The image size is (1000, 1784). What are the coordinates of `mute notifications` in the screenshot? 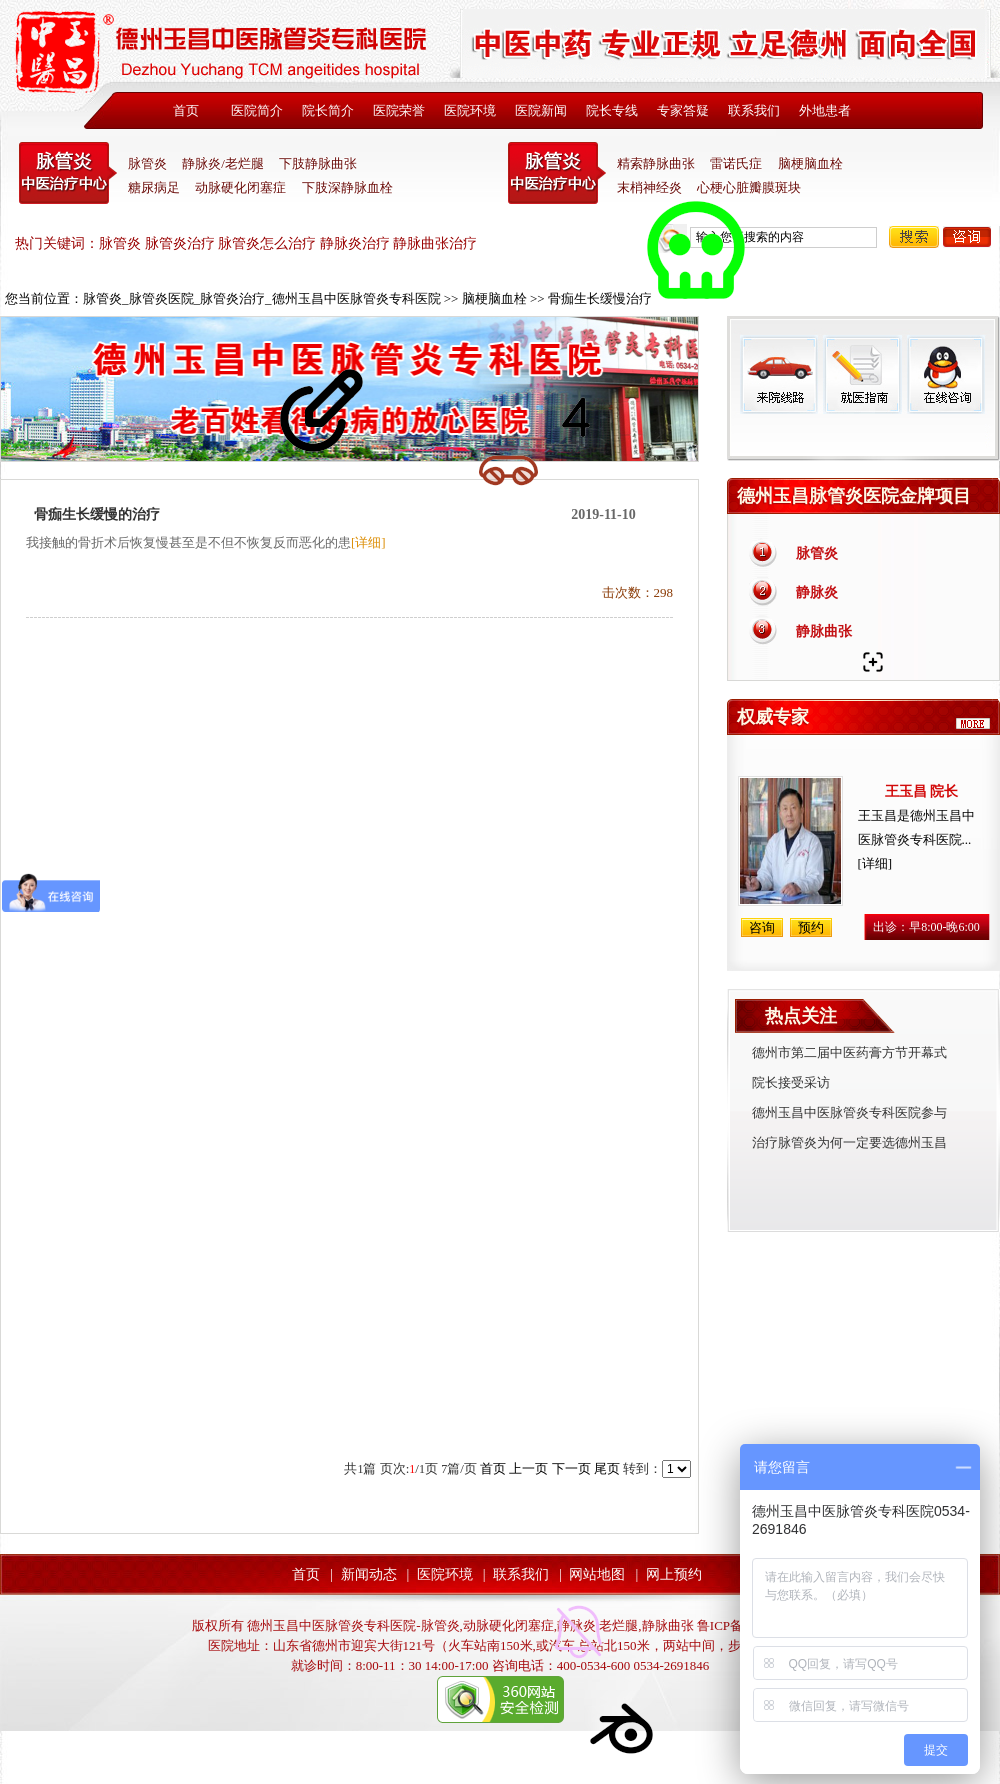 It's located at (579, 1632).